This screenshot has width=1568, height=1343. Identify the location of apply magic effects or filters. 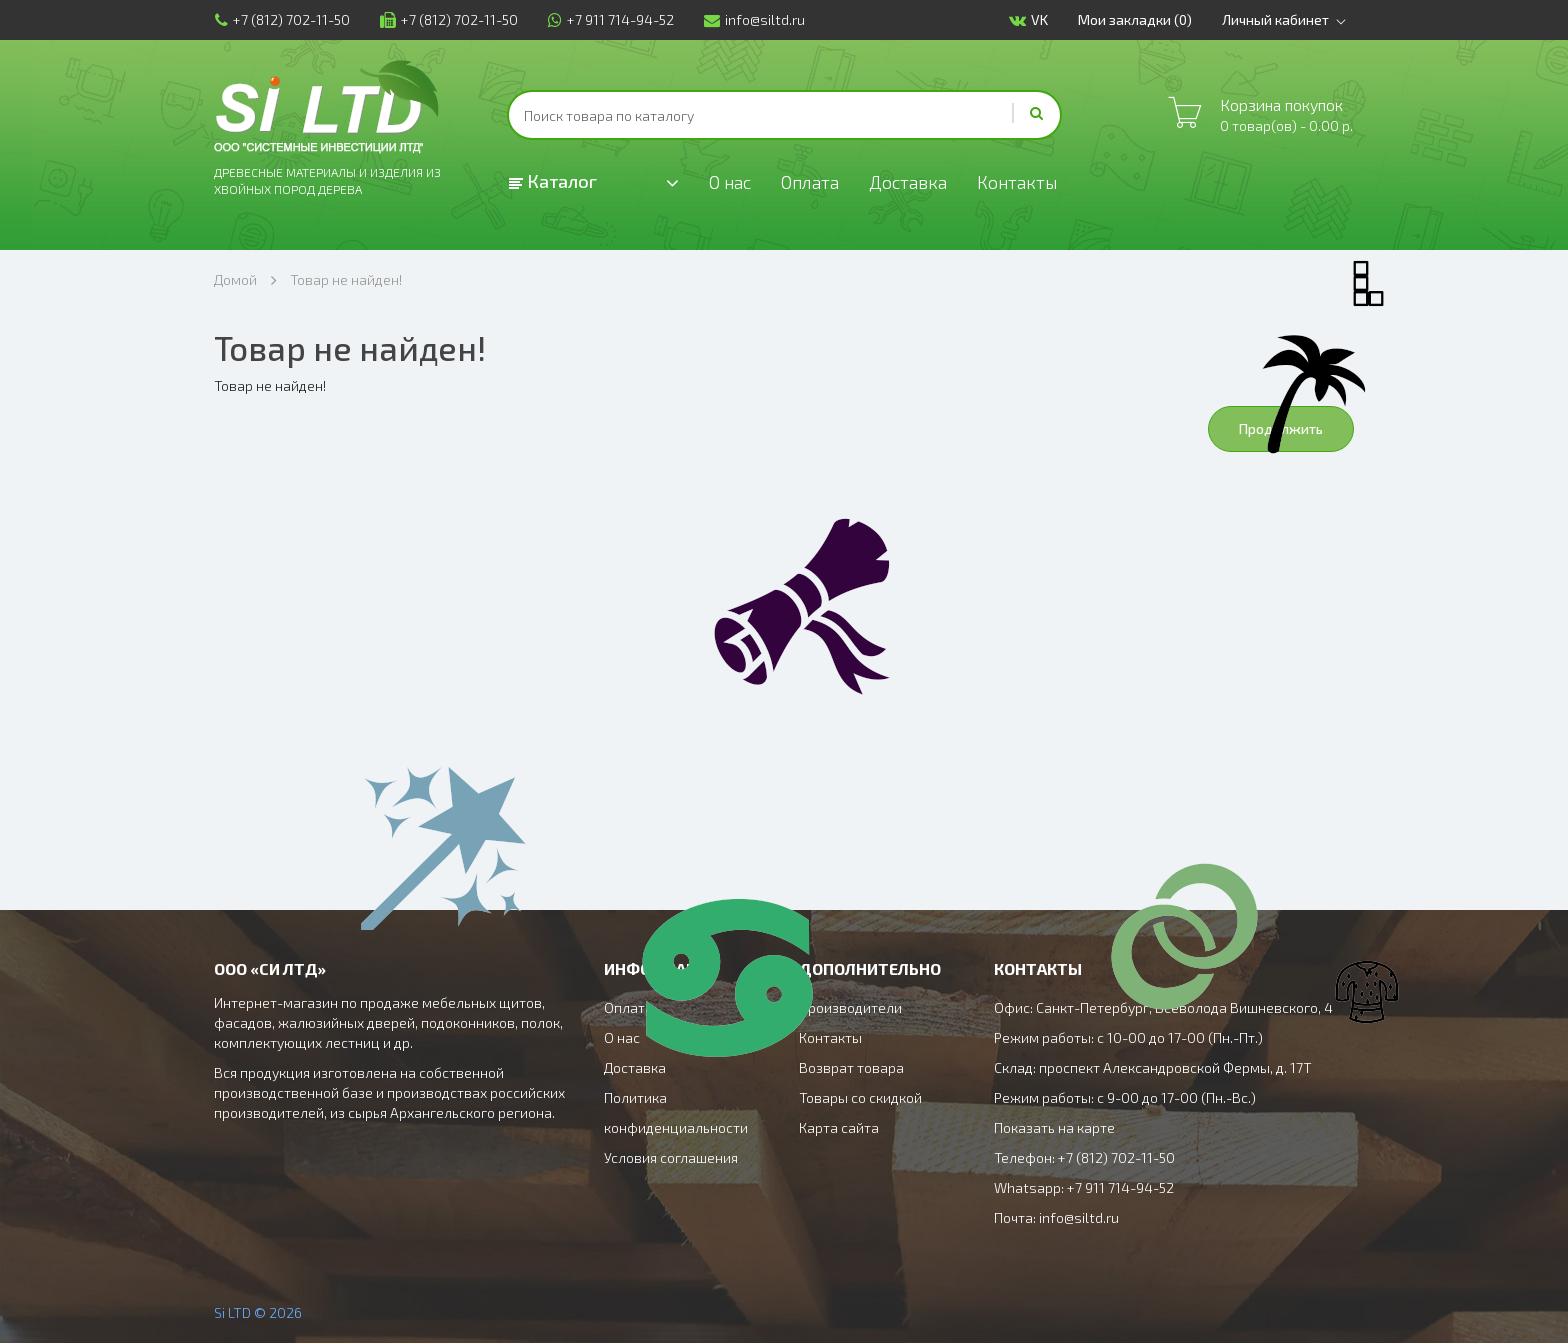
(444, 848).